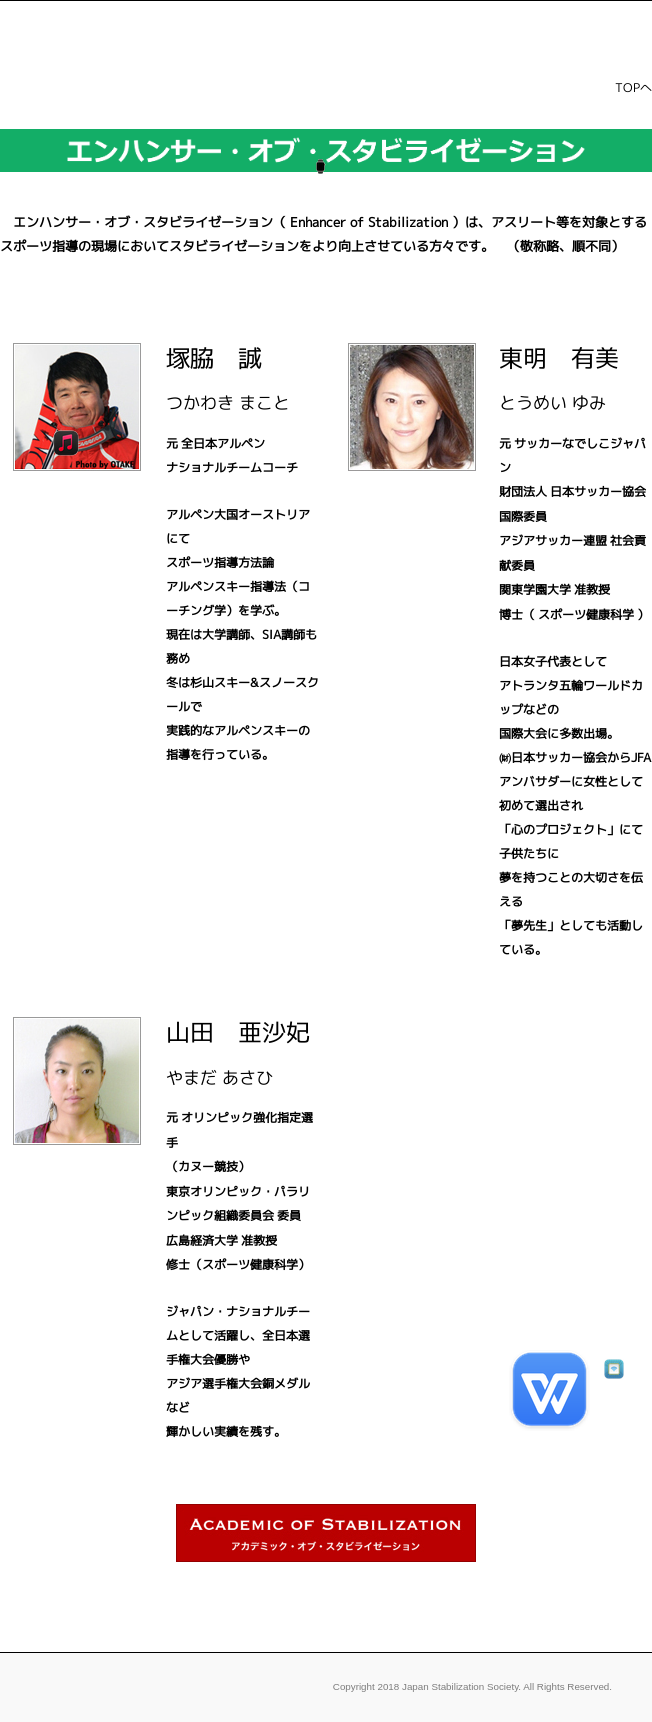 The width and height of the screenshot is (652, 1722). I want to click on open WPS Office application, so click(549, 1390).